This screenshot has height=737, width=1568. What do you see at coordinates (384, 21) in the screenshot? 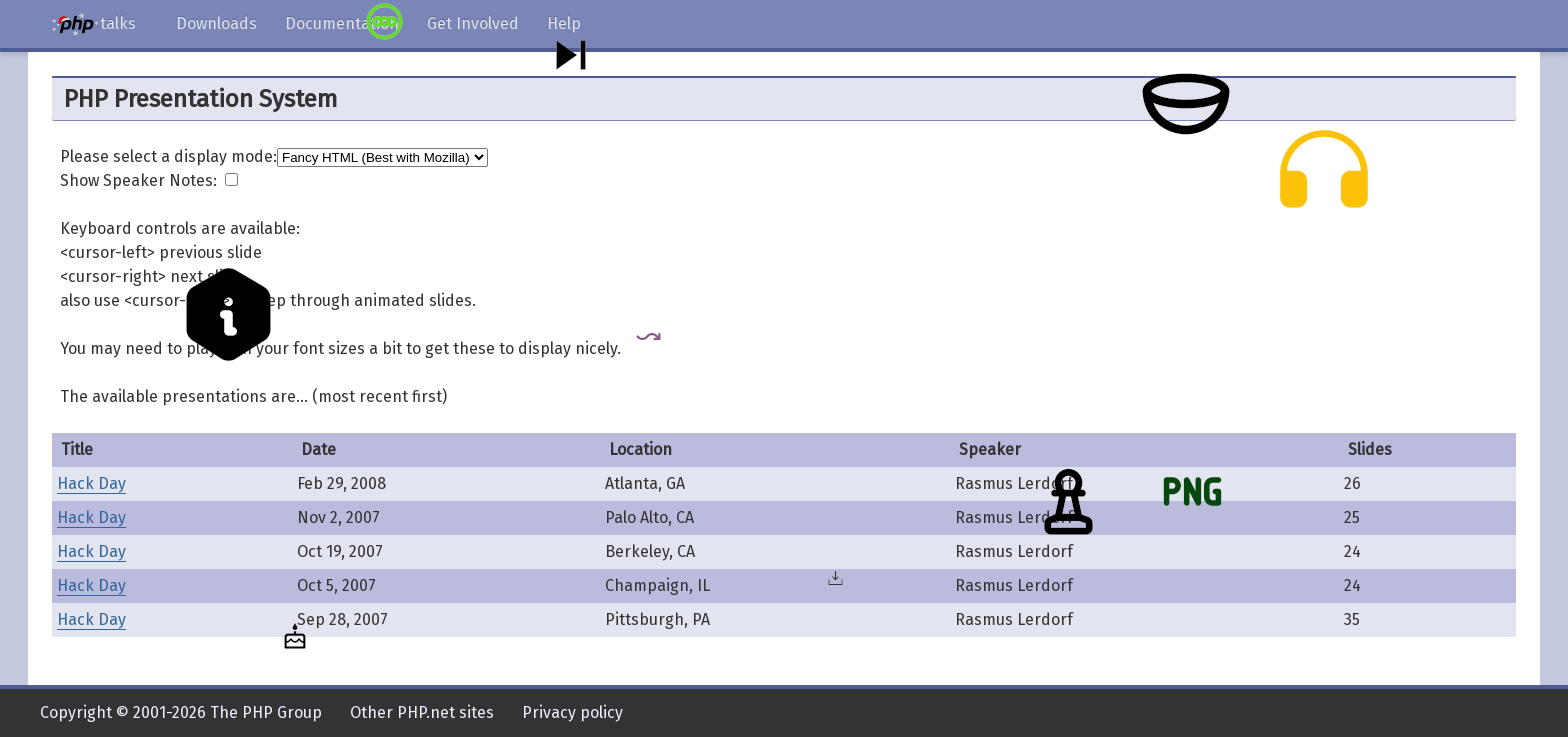
I see `open Letterboxd app` at bounding box center [384, 21].